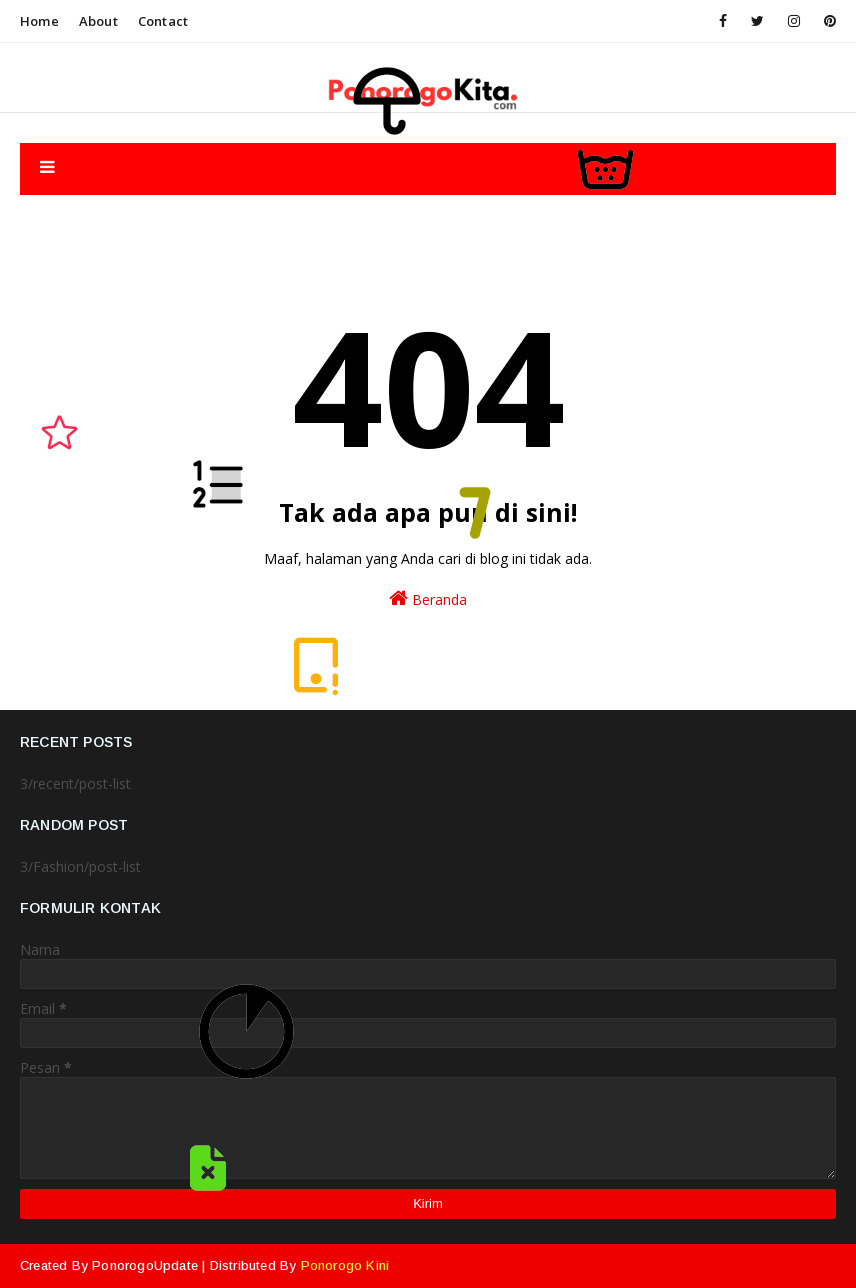  I want to click on create a numbered list, so click(218, 485).